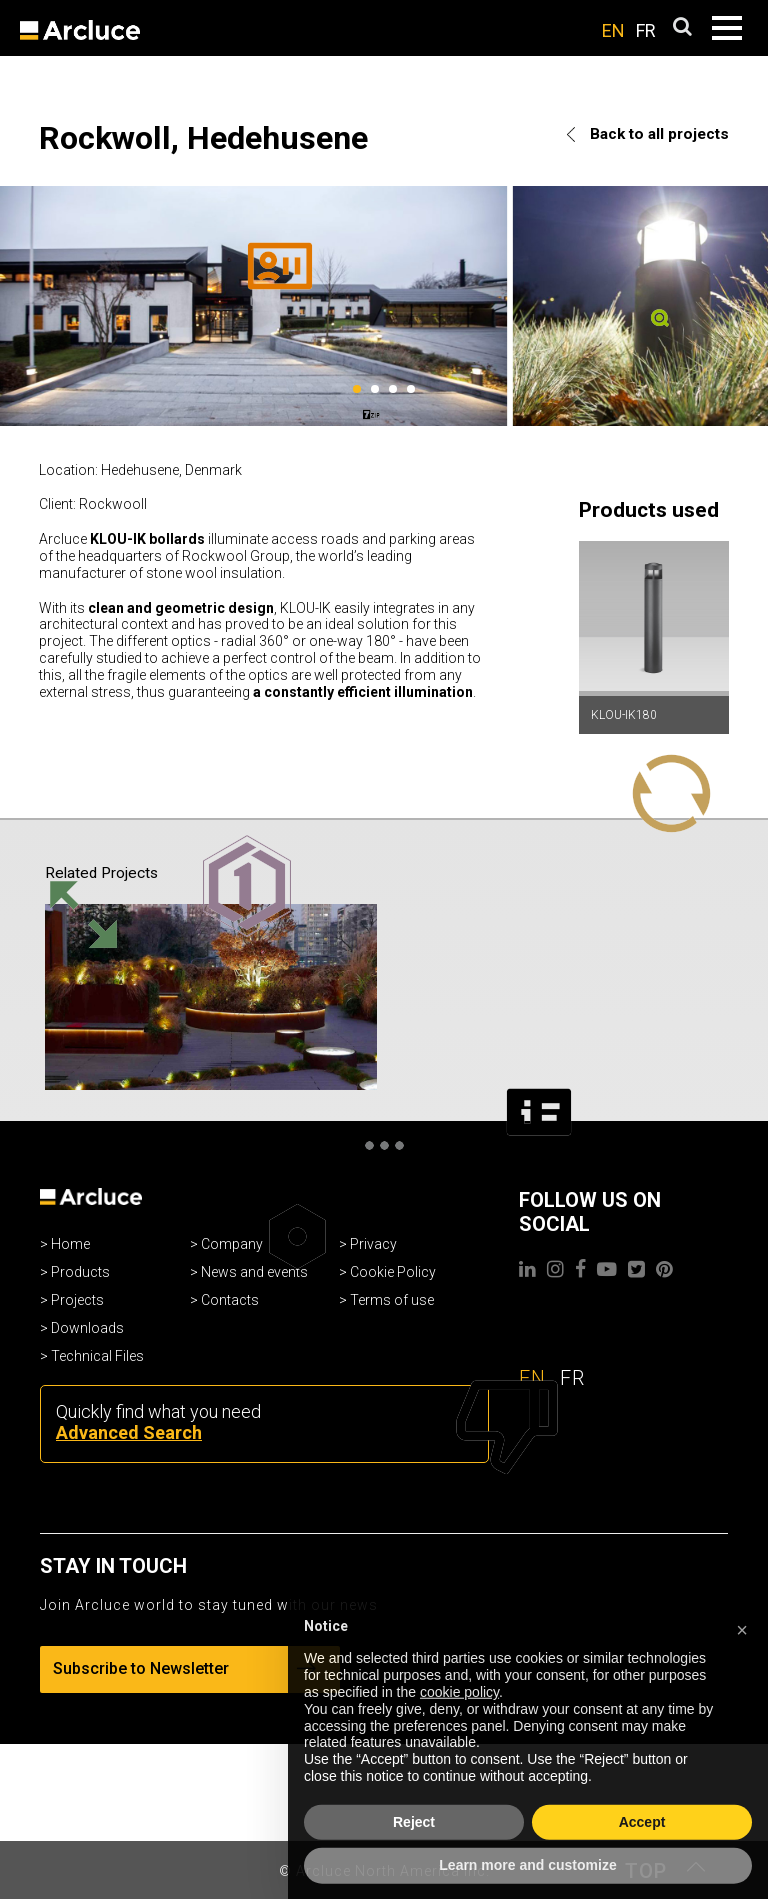  I want to click on access app or system settings, so click(297, 1236).